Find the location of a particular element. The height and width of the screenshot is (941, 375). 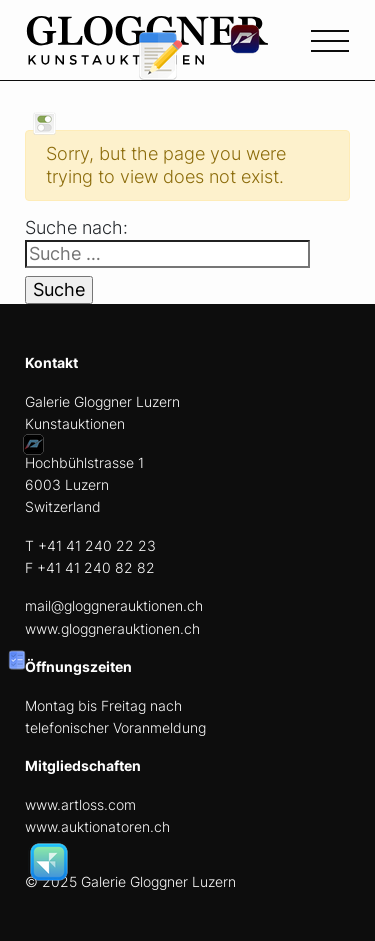

open the text editor application is located at coordinates (158, 56).